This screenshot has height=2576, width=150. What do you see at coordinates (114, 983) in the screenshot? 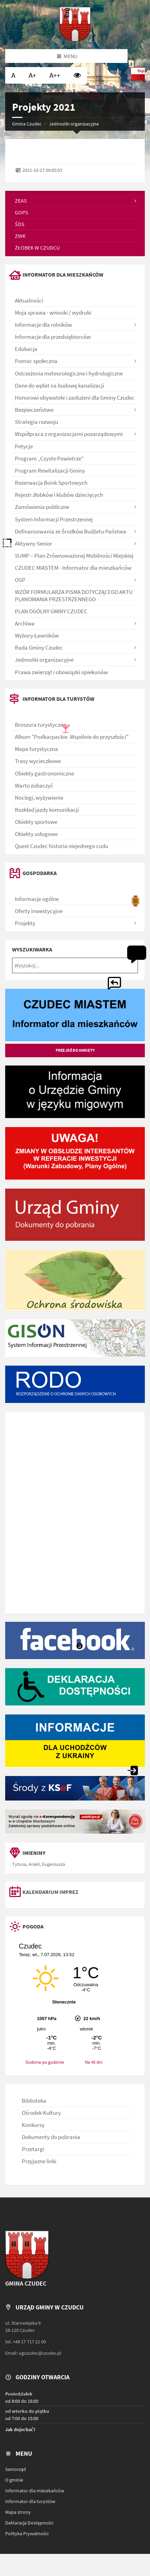
I see `reply to a message` at bounding box center [114, 983].